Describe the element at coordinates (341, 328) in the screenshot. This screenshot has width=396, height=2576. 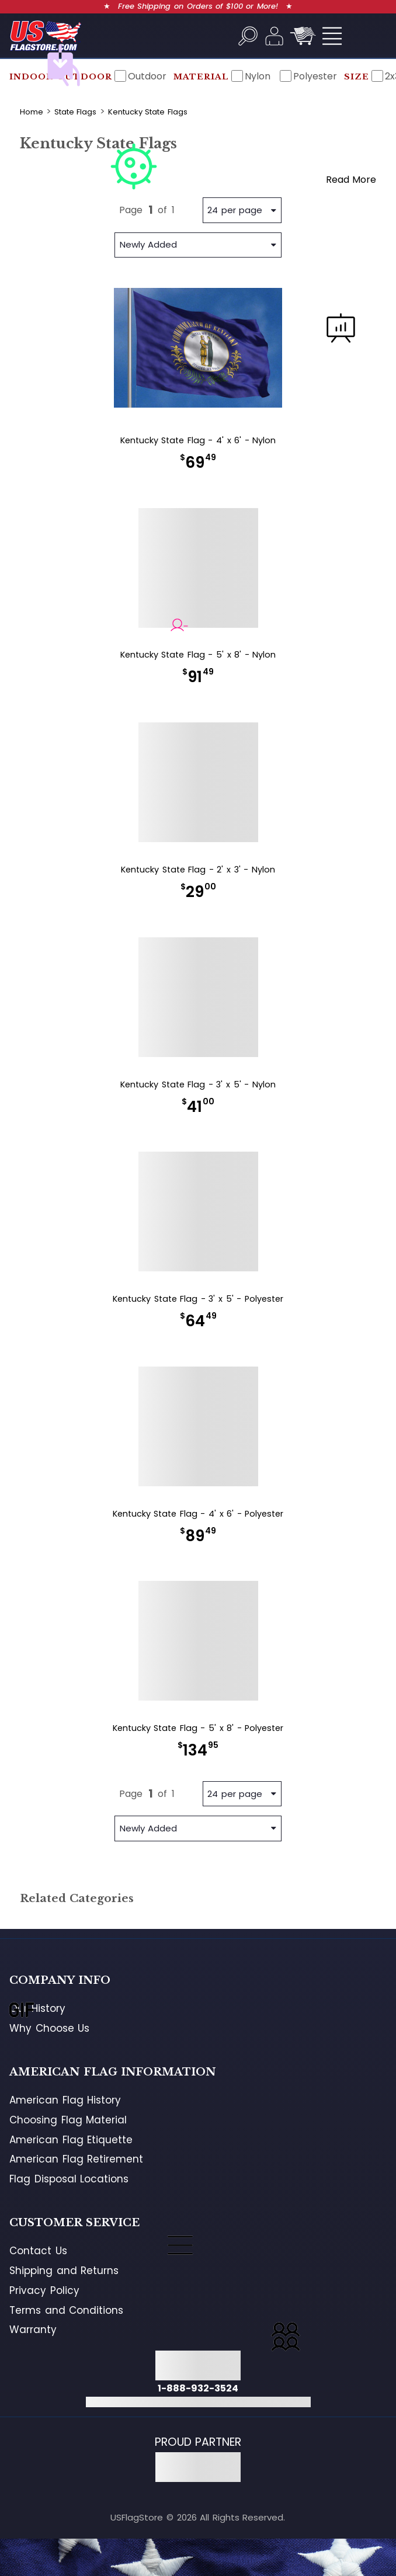
I see `view presentation with chart data` at that location.